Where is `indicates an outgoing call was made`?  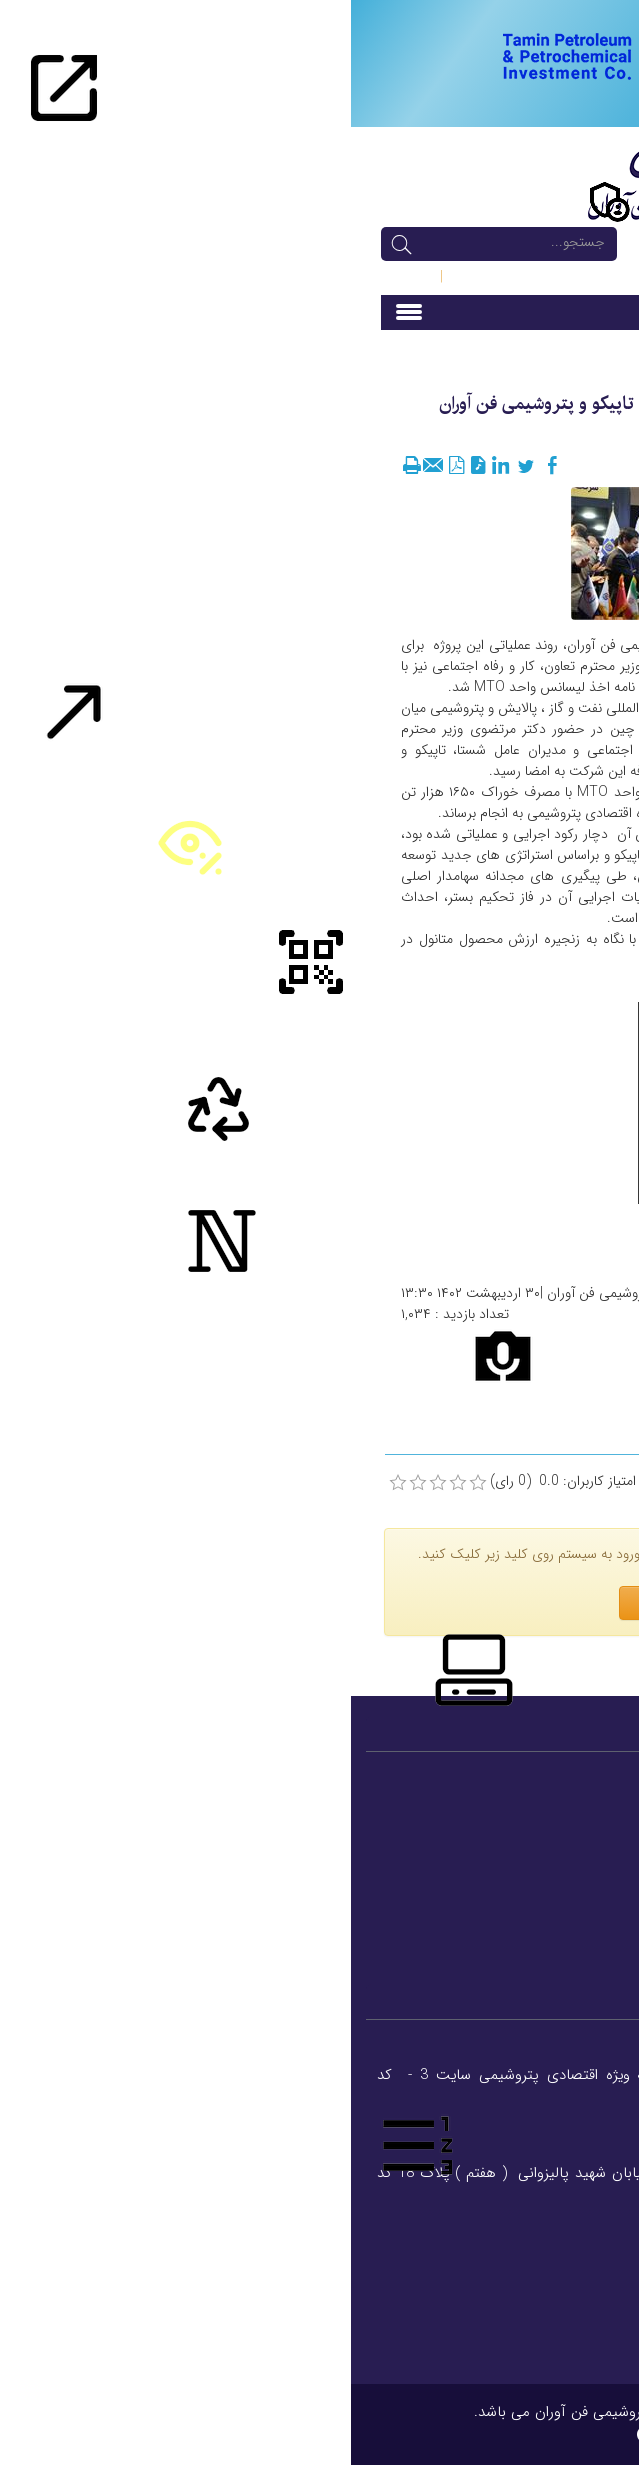
indicates an outgoing call was made is located at coordinates (75, 711).